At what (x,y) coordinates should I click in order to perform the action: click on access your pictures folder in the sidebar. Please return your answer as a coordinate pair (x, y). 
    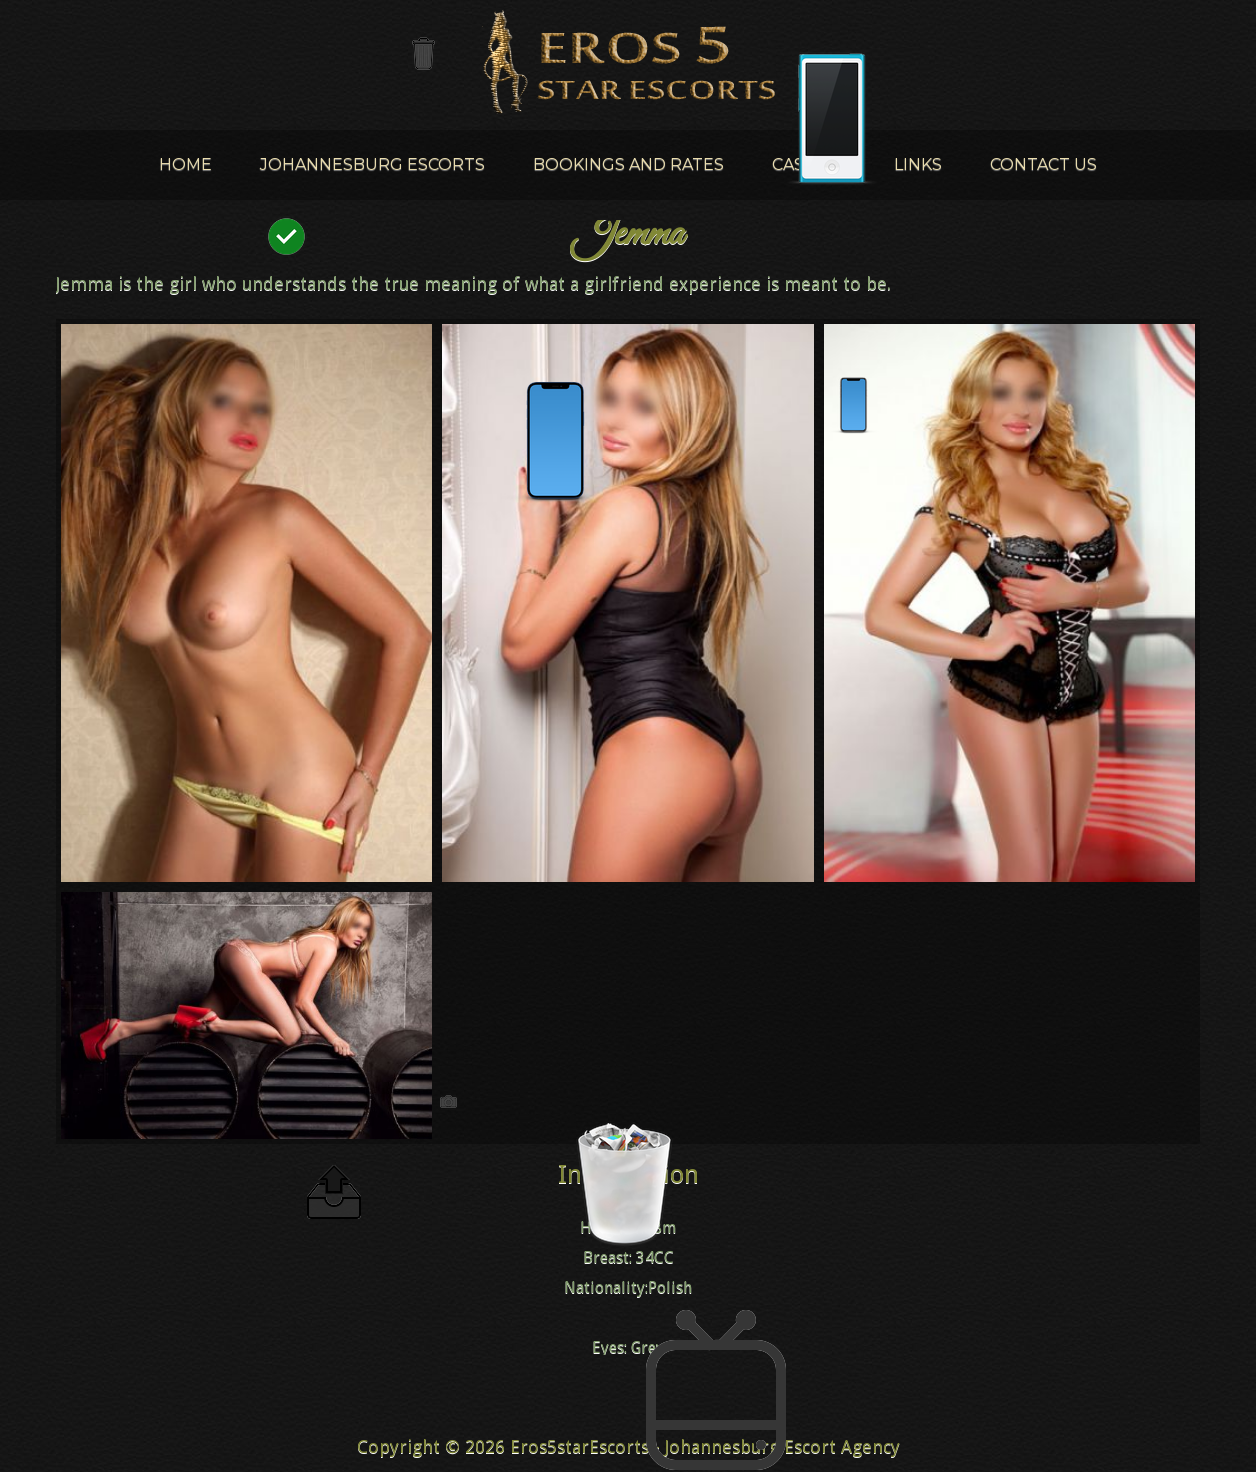
    Looking at the image, I should click on (448, 1101).